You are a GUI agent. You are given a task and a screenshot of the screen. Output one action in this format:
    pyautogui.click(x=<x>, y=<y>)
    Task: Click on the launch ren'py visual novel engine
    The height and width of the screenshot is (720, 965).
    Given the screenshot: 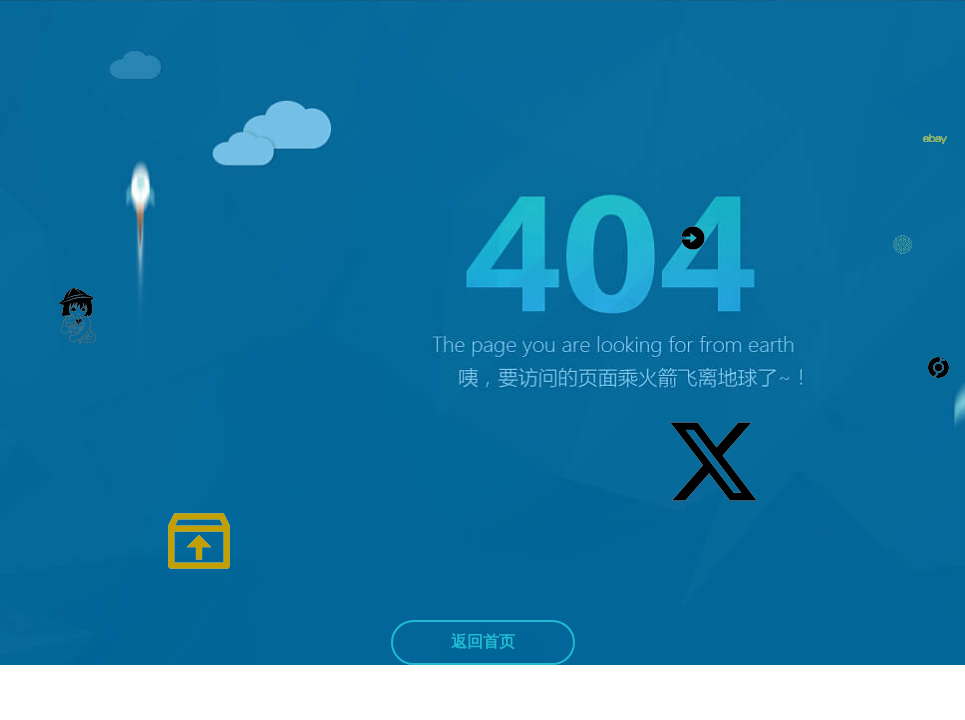 What is the action you would take?
    pyautogui.click(x=77, y=316)
    